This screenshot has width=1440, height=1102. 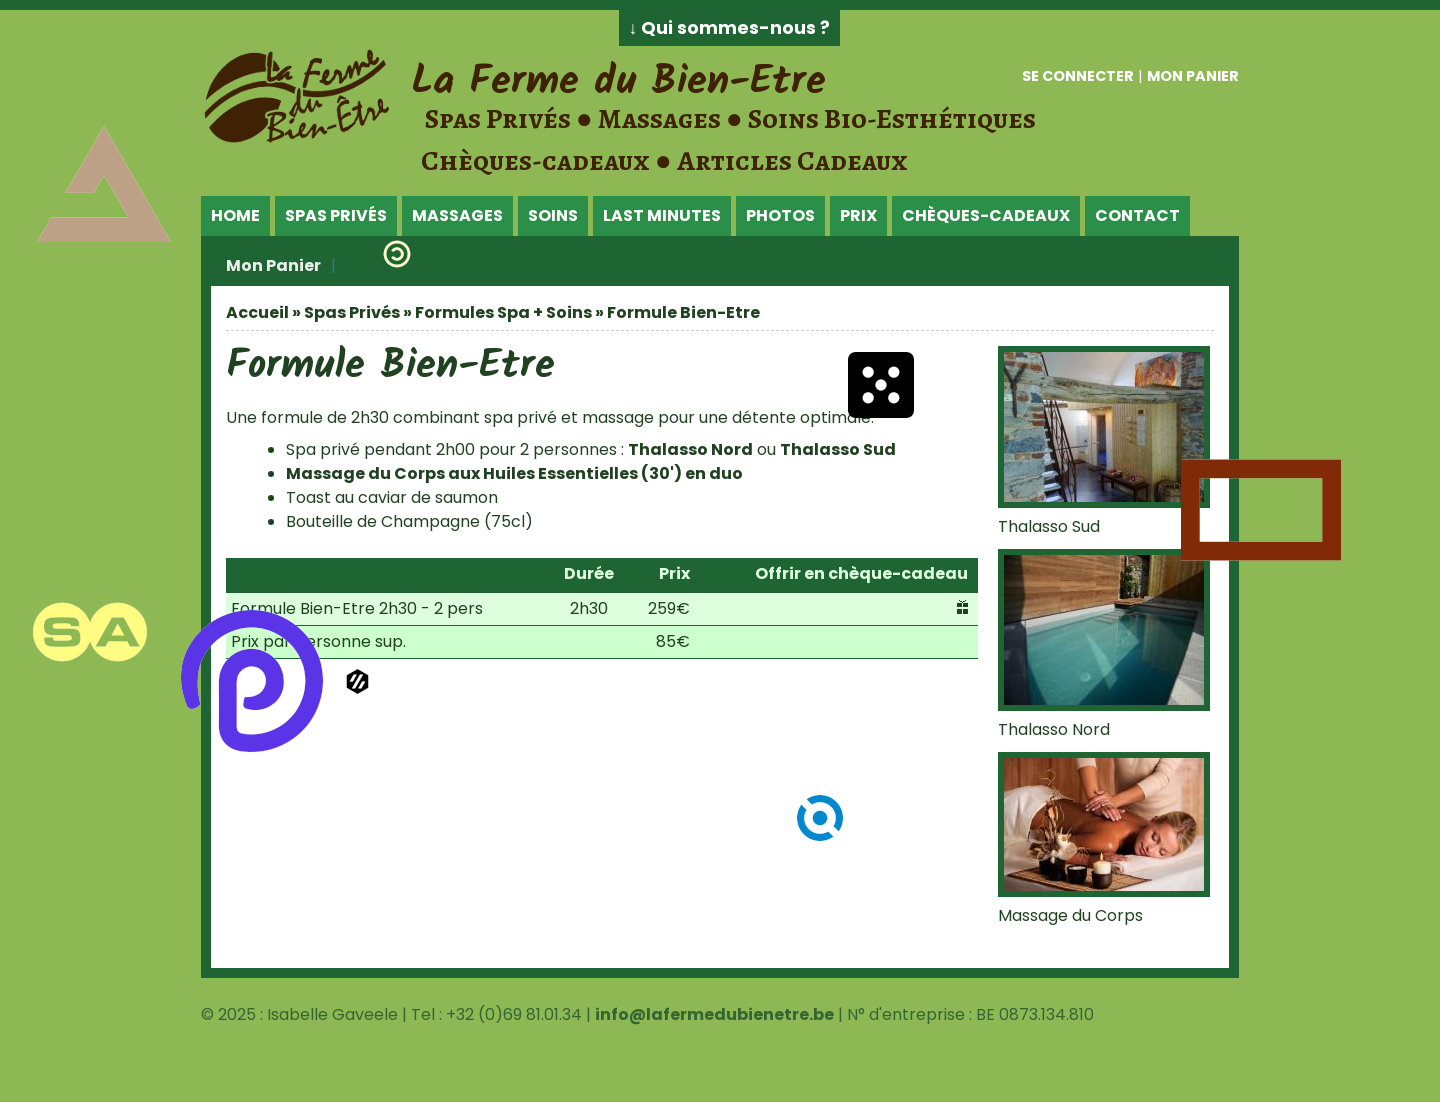 I want to click on Sabancı Holding company logo, so click(x=90, y=632).